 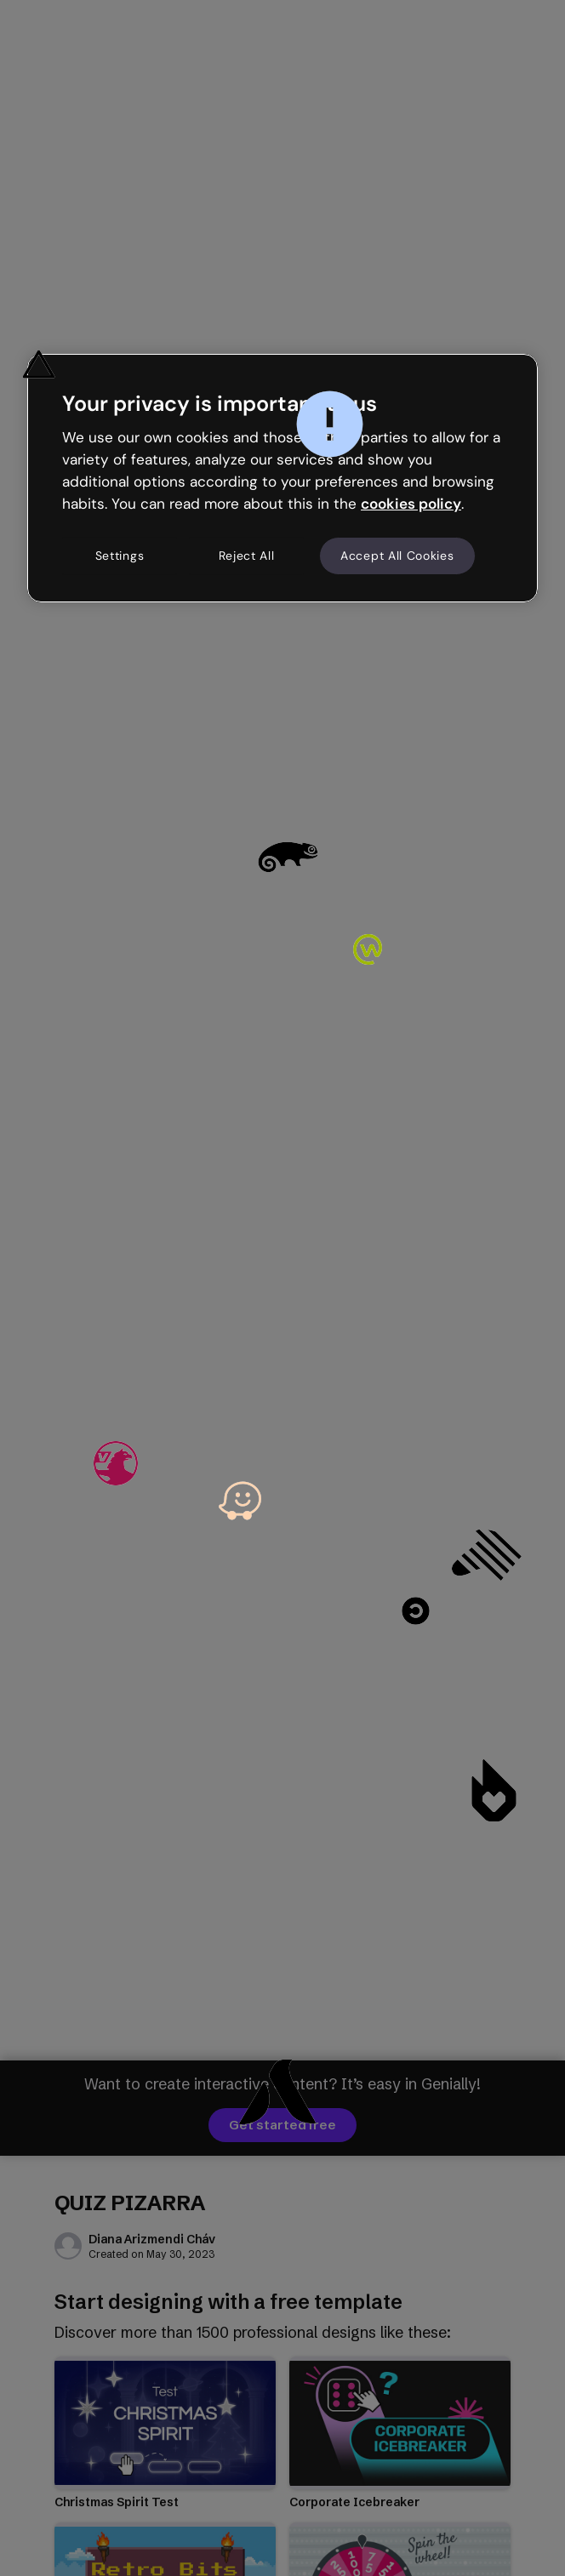 I want to click on draw or insert a triangle shape, so click(x=38, y=364).